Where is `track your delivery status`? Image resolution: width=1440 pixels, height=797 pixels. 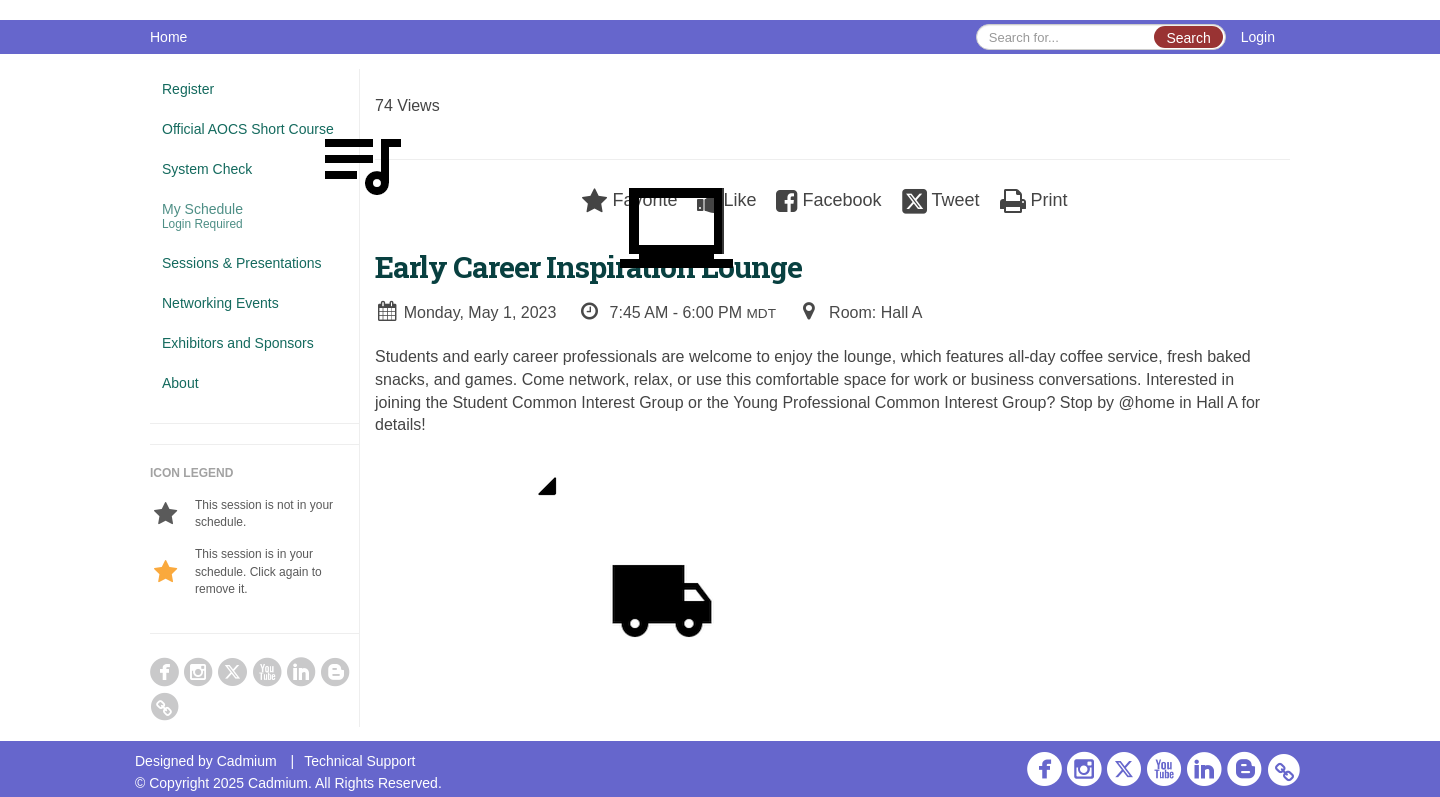
track your delivery status is located at coordinates (662, 601).